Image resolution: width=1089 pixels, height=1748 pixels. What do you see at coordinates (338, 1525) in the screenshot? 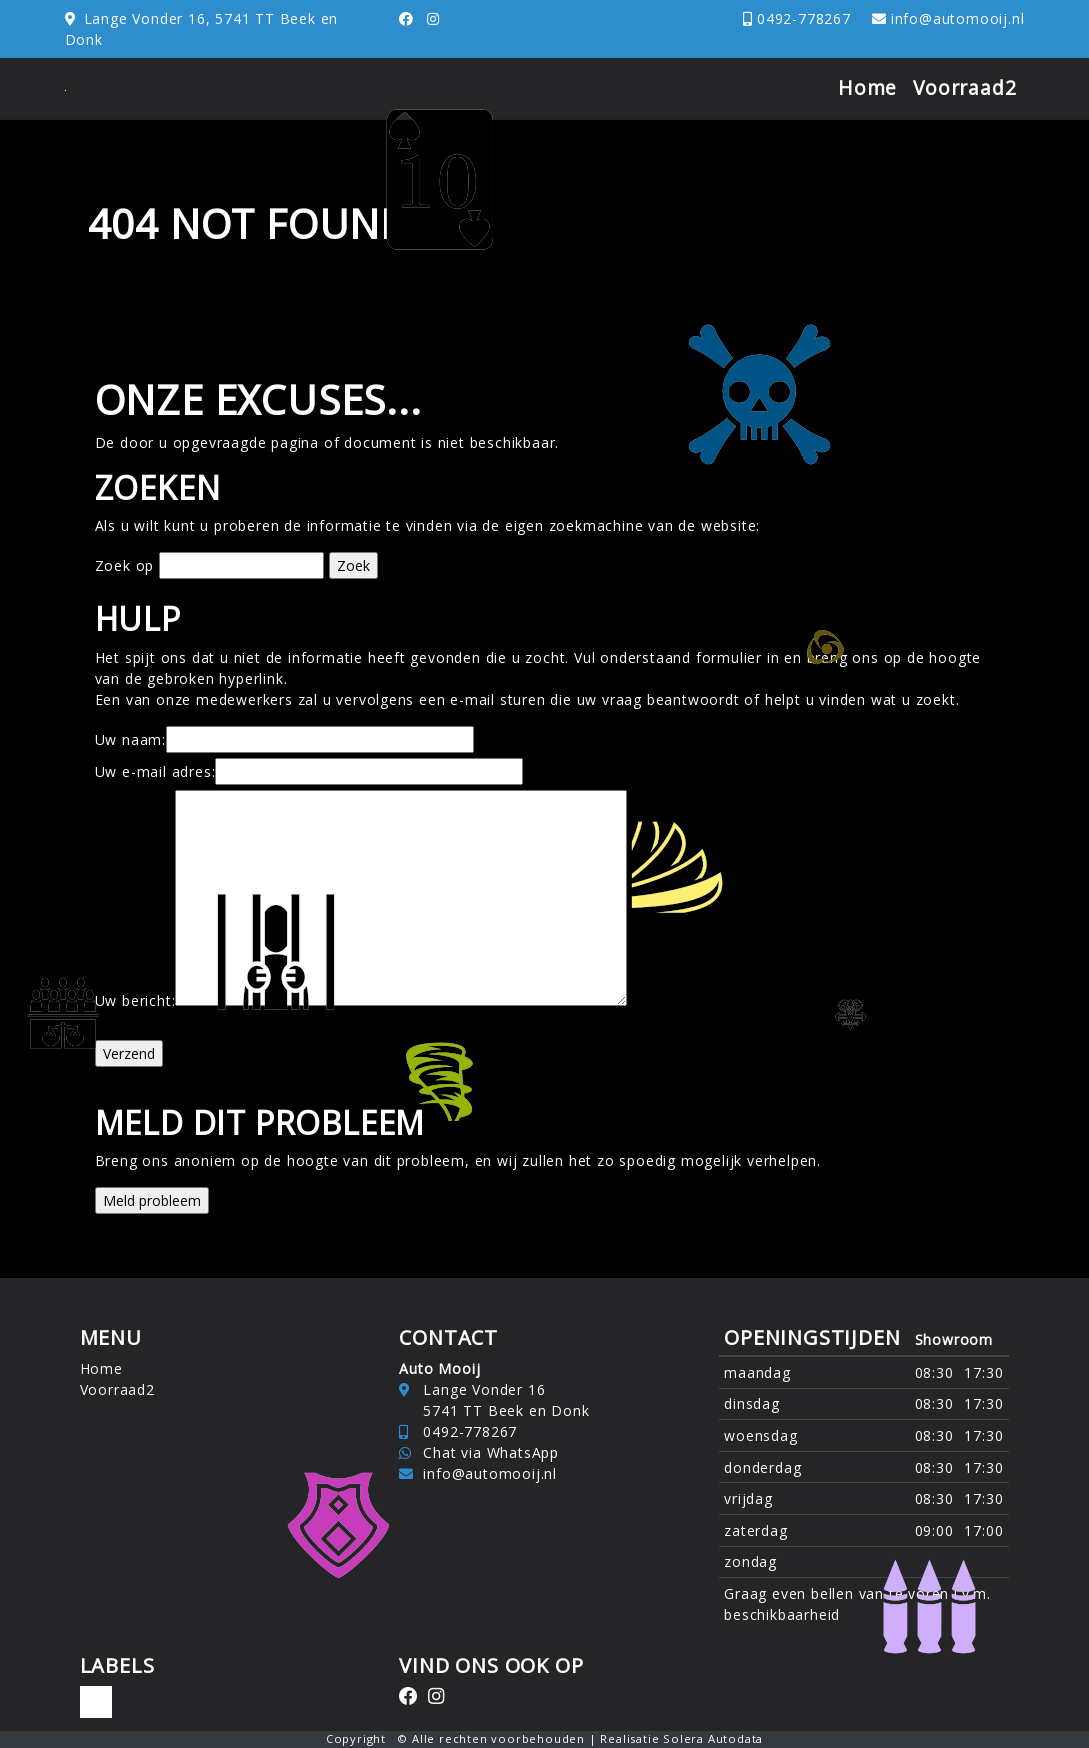
I see `activate dragon shield defense ability` at bounding box center [338, 1525].